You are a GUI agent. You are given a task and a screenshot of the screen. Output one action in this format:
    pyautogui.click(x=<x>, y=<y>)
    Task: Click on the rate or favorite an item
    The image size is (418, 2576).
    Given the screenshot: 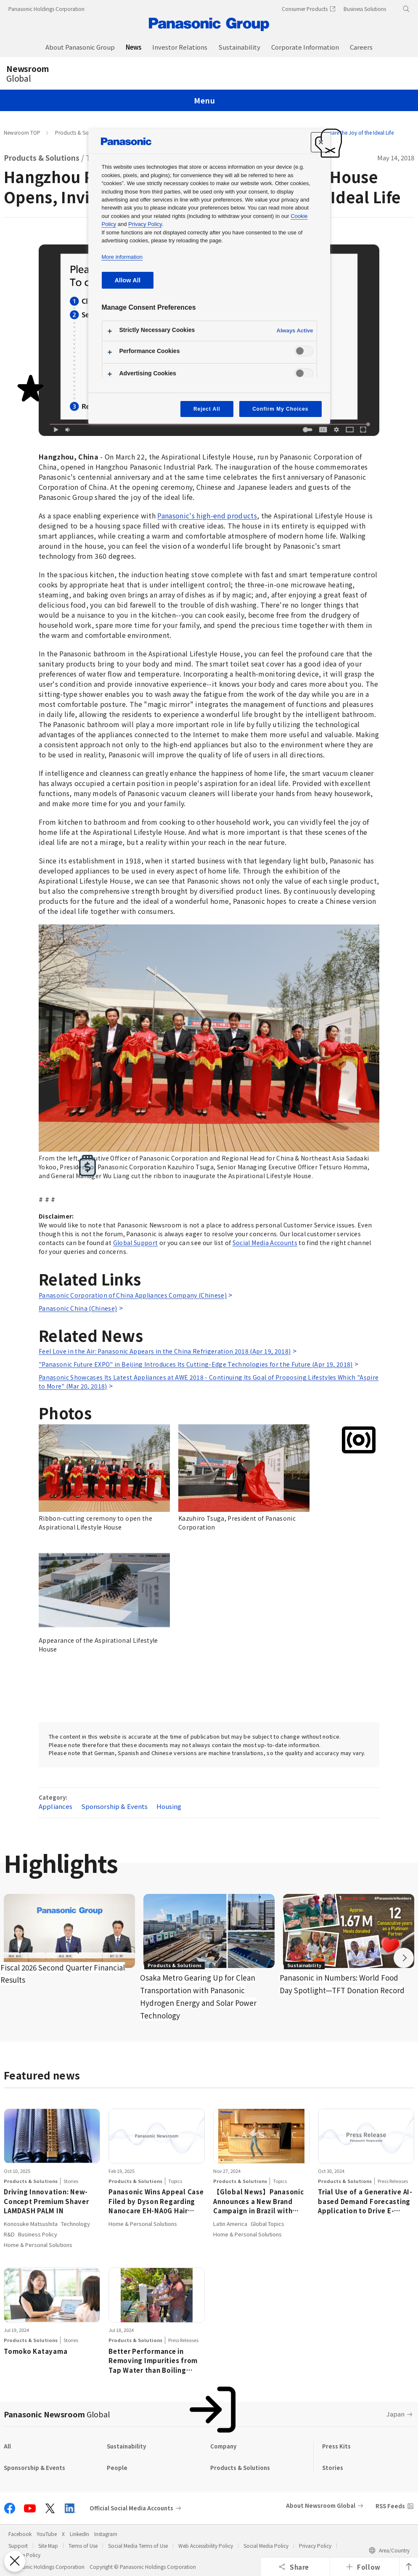 What is the action you would take?
    pyautogui.click(x=31, y=388)
    